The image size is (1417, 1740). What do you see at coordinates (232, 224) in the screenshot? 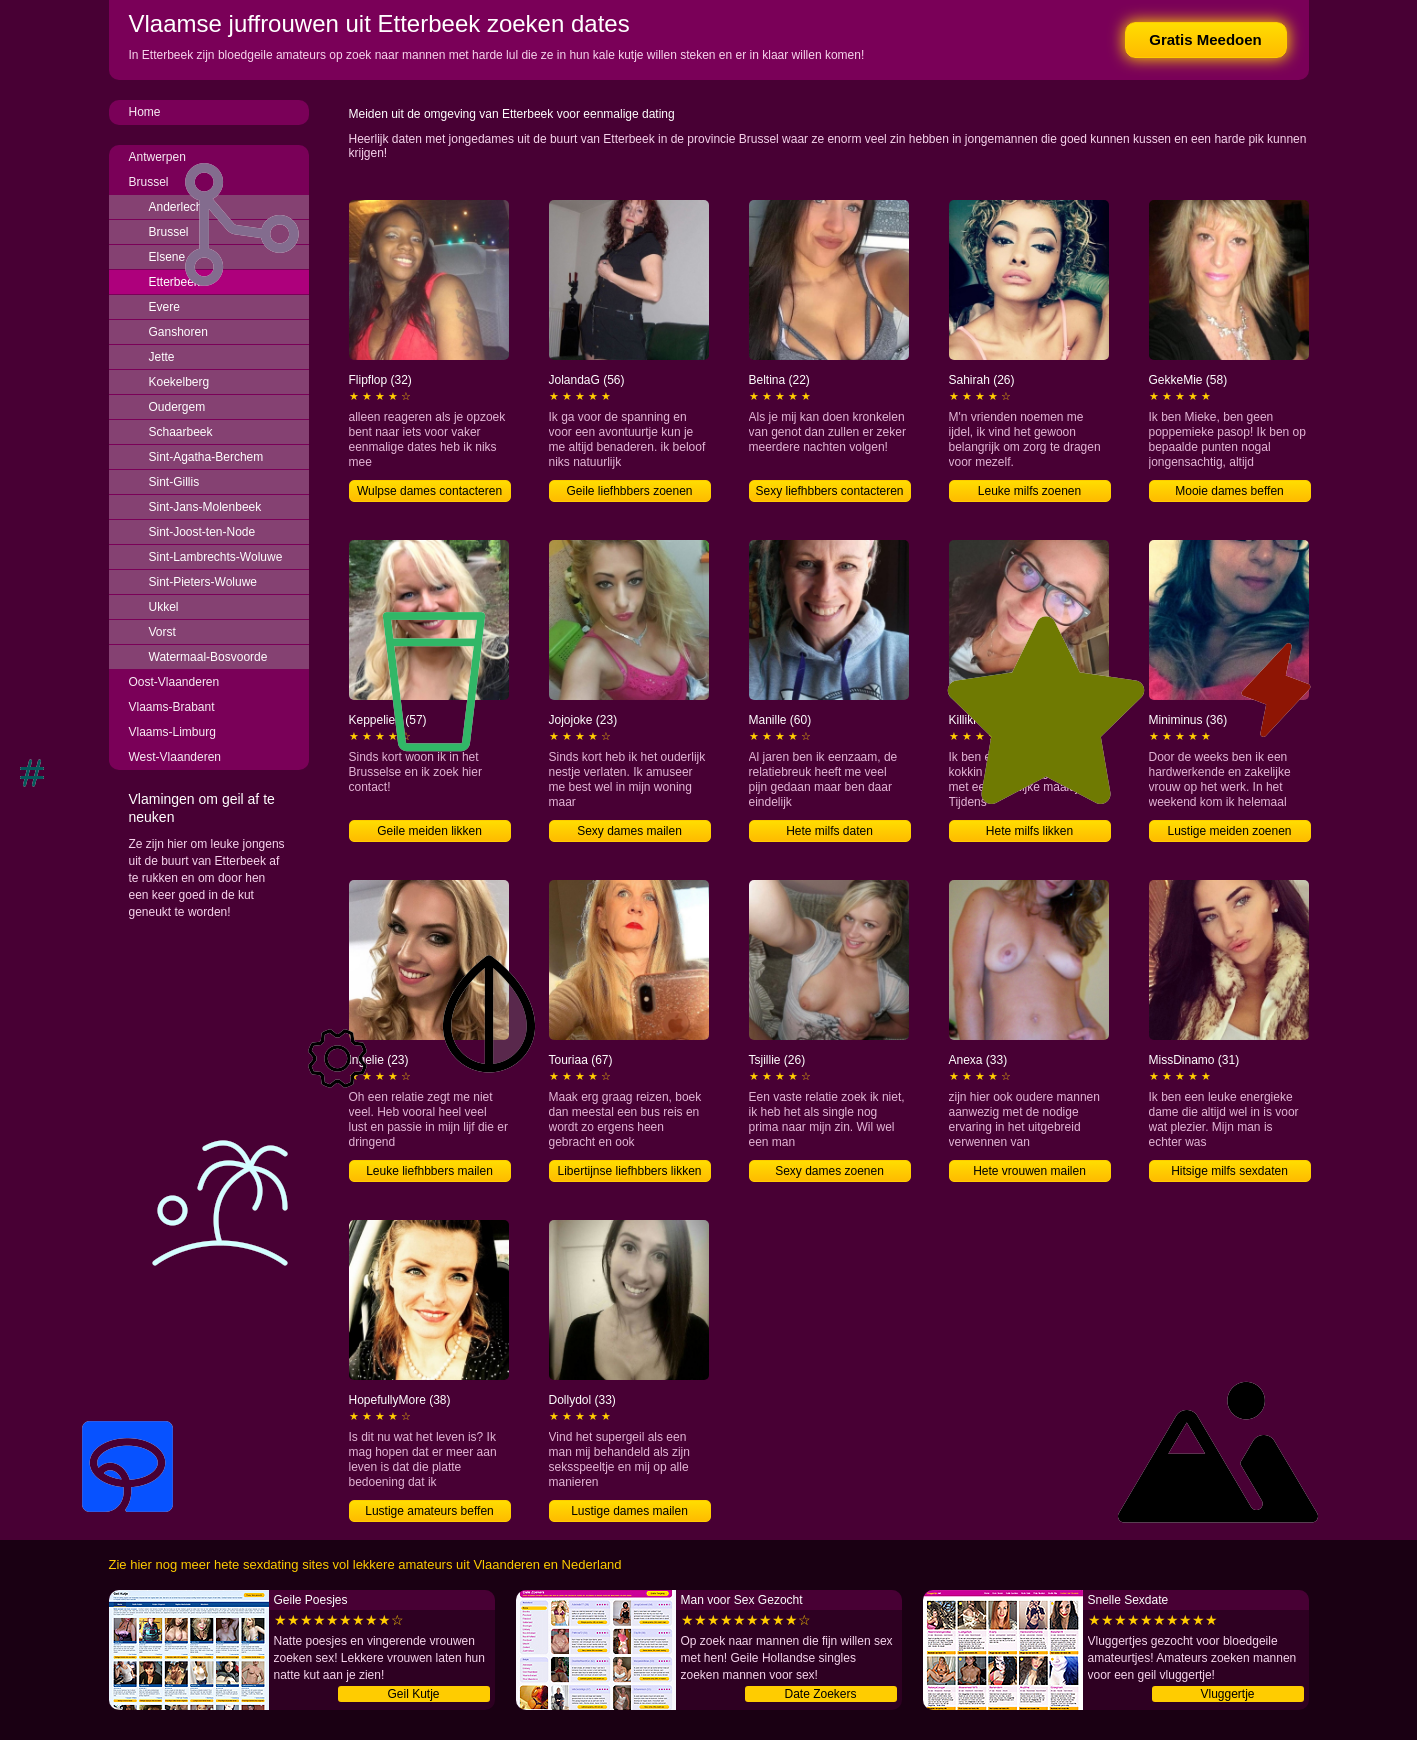
I see `merge branches in version control` at bounding box center [232, 224].